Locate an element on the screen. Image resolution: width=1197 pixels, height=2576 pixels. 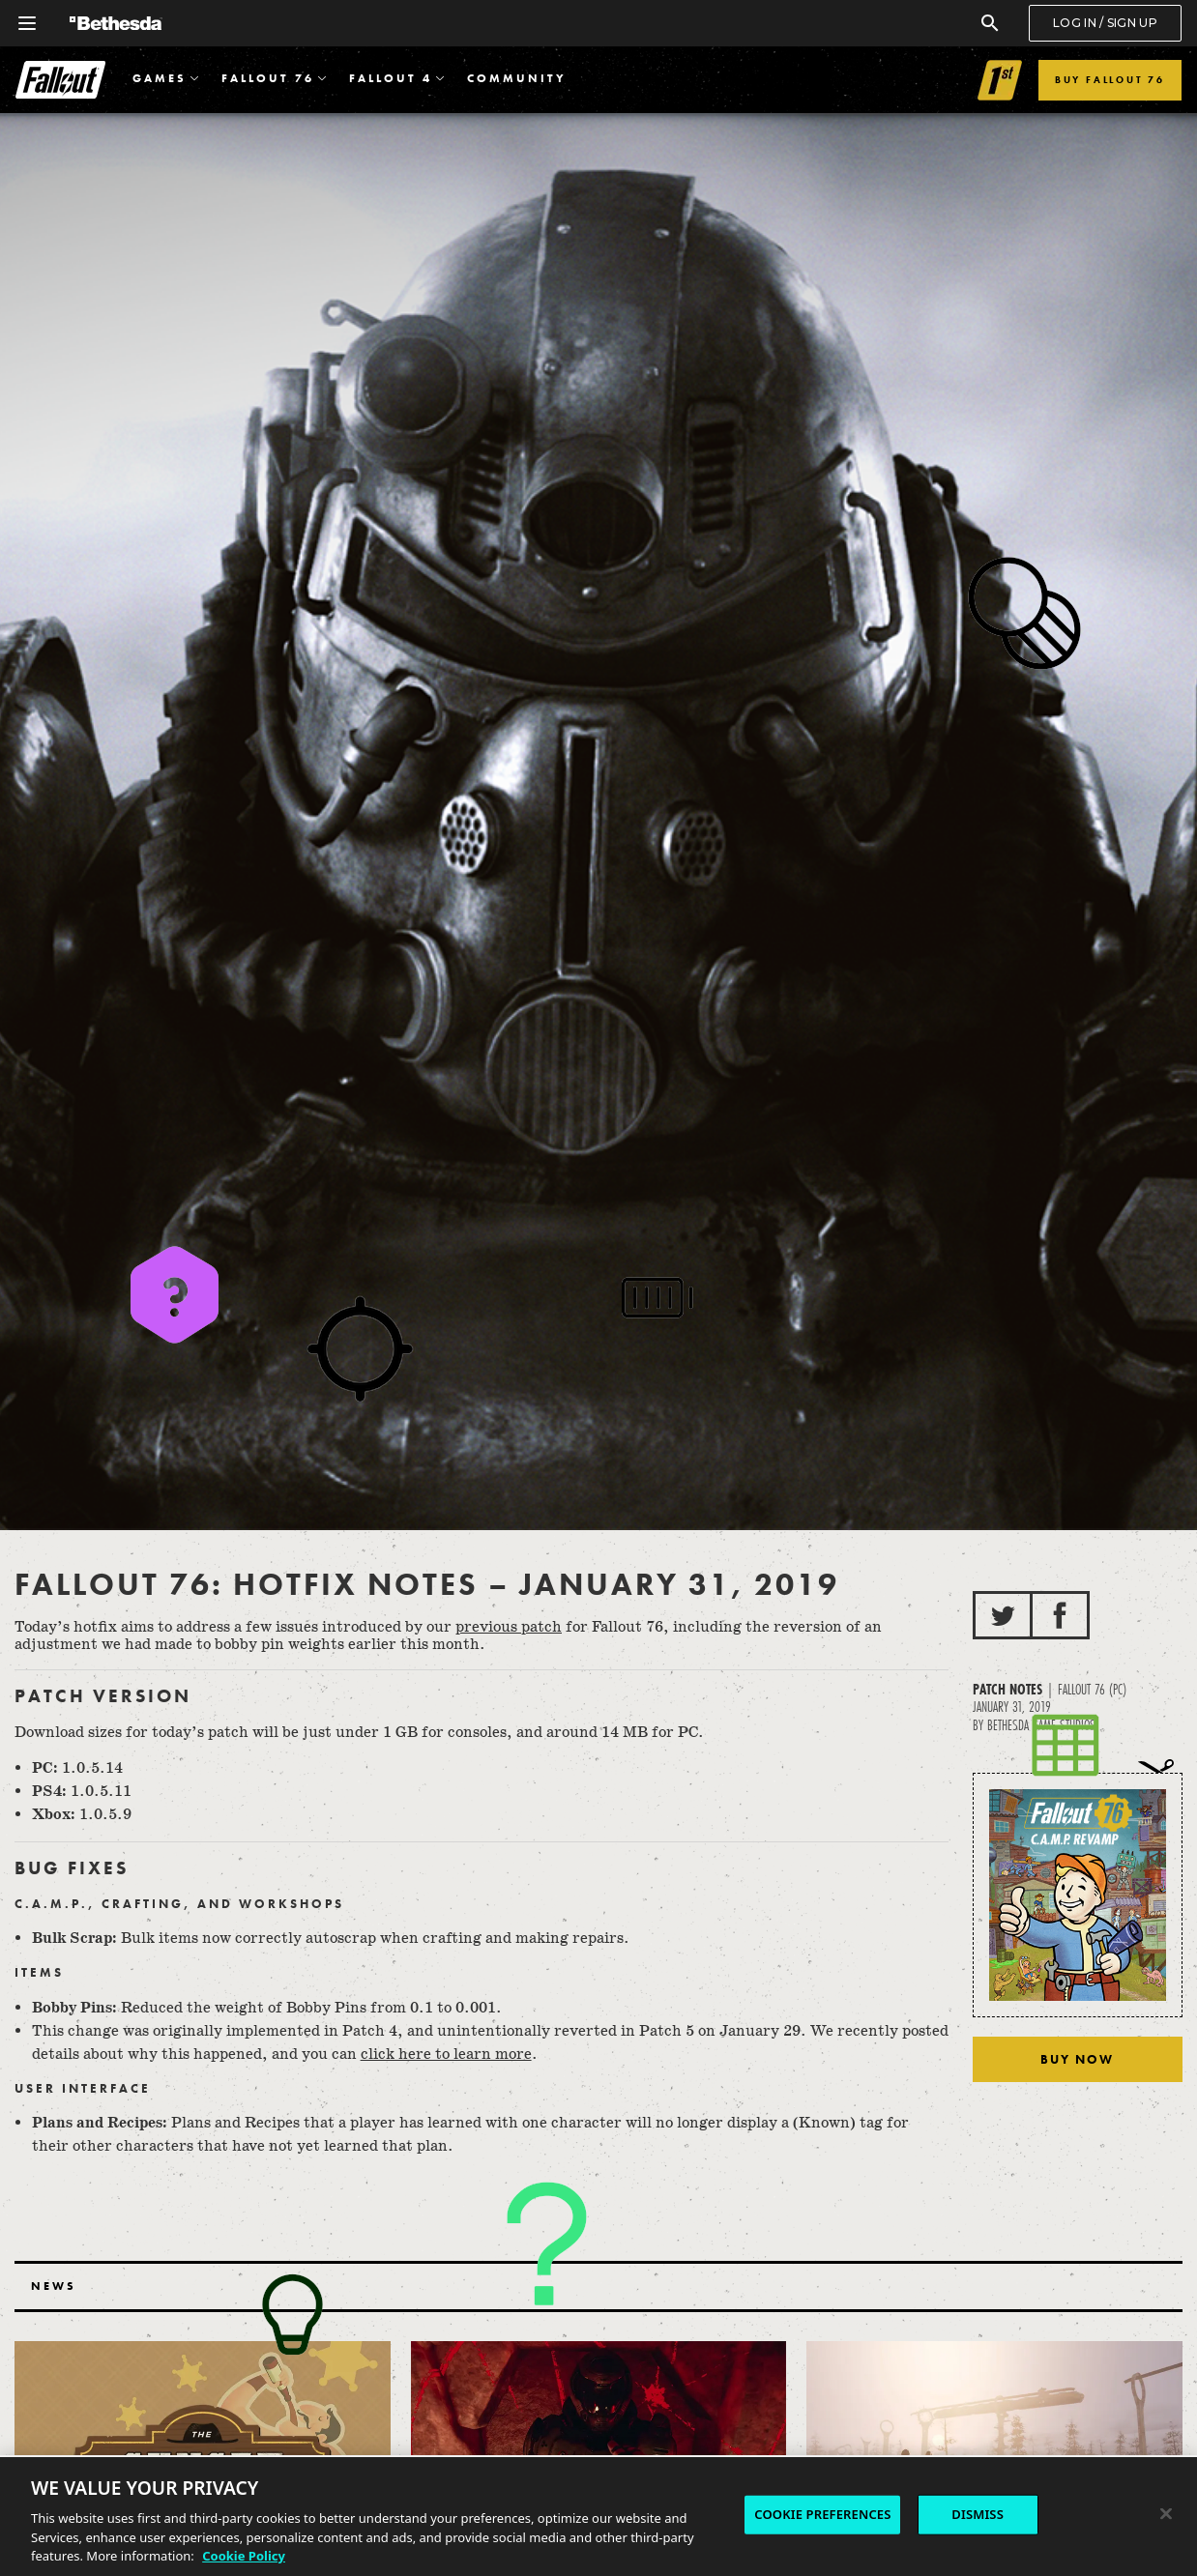
access help or support options is located at coordinates (174, 1294).